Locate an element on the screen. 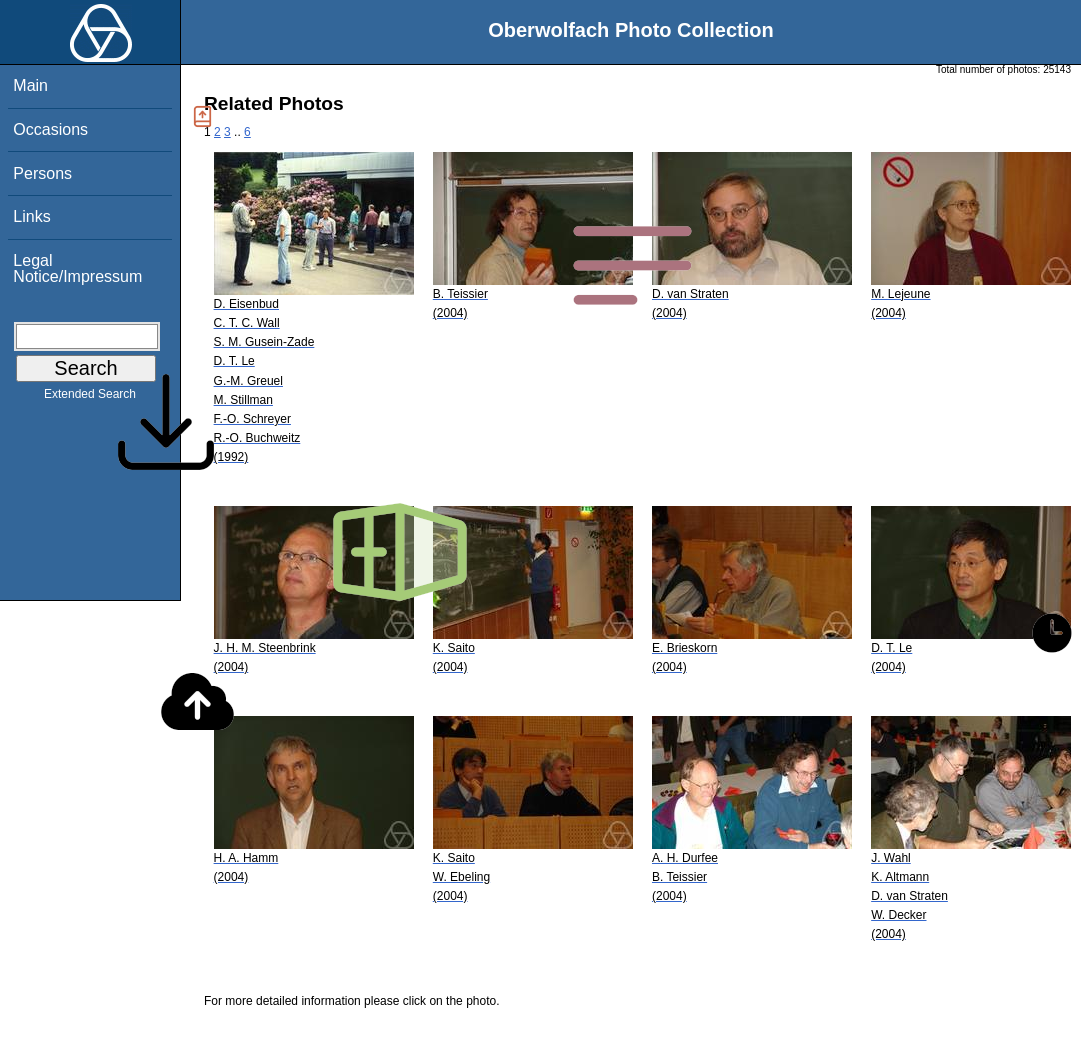 The image size is (1081, 1050). view shipping or freight details is located at coordinates (400, 552).